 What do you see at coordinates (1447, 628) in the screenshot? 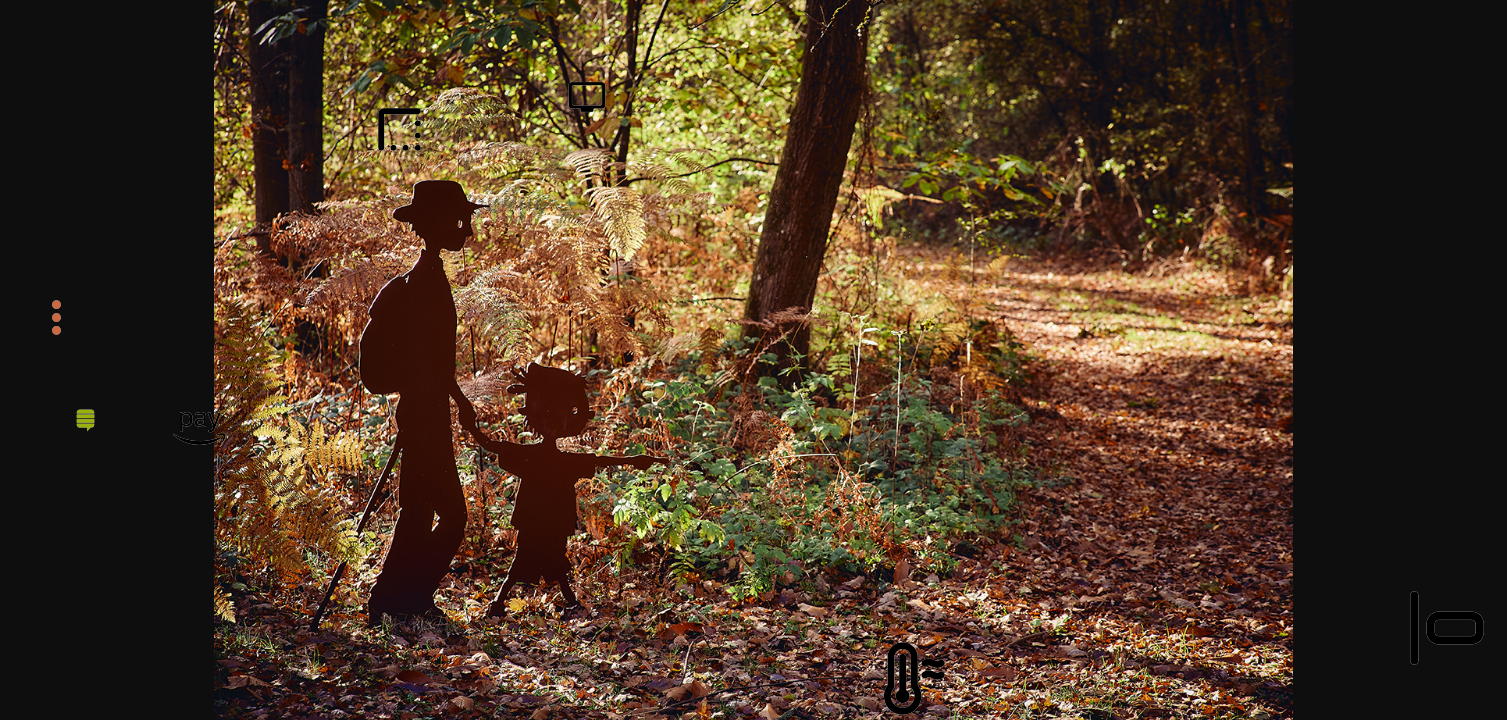
I see `align selected elements to the left` at bounding box center [1447, 628].